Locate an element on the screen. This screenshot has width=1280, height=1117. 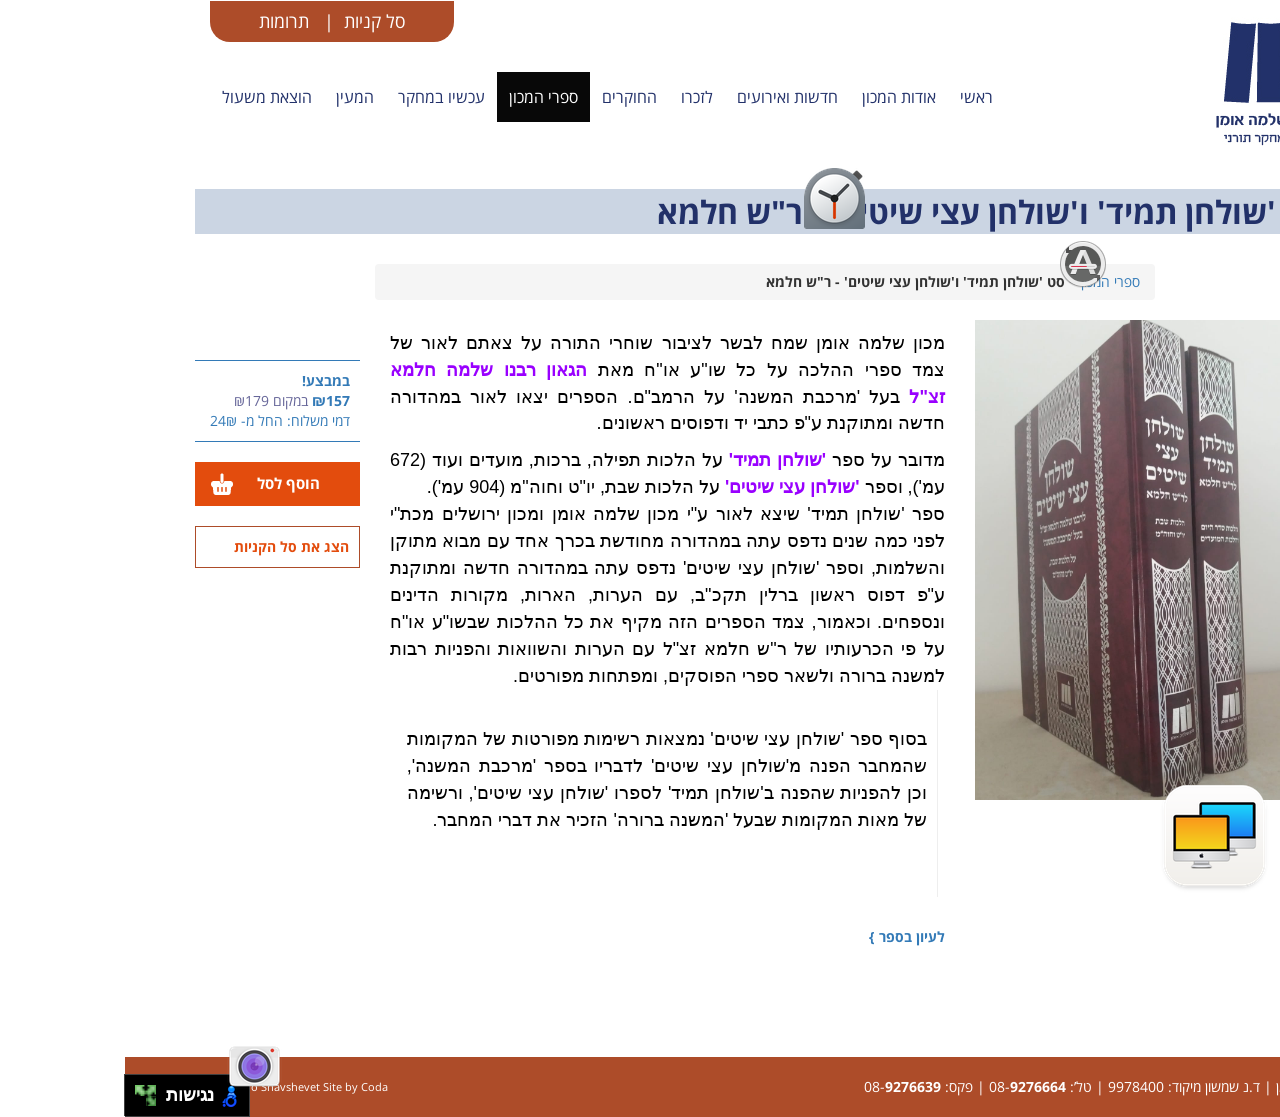
open the software update manager is located at coordinates (1083, 264).